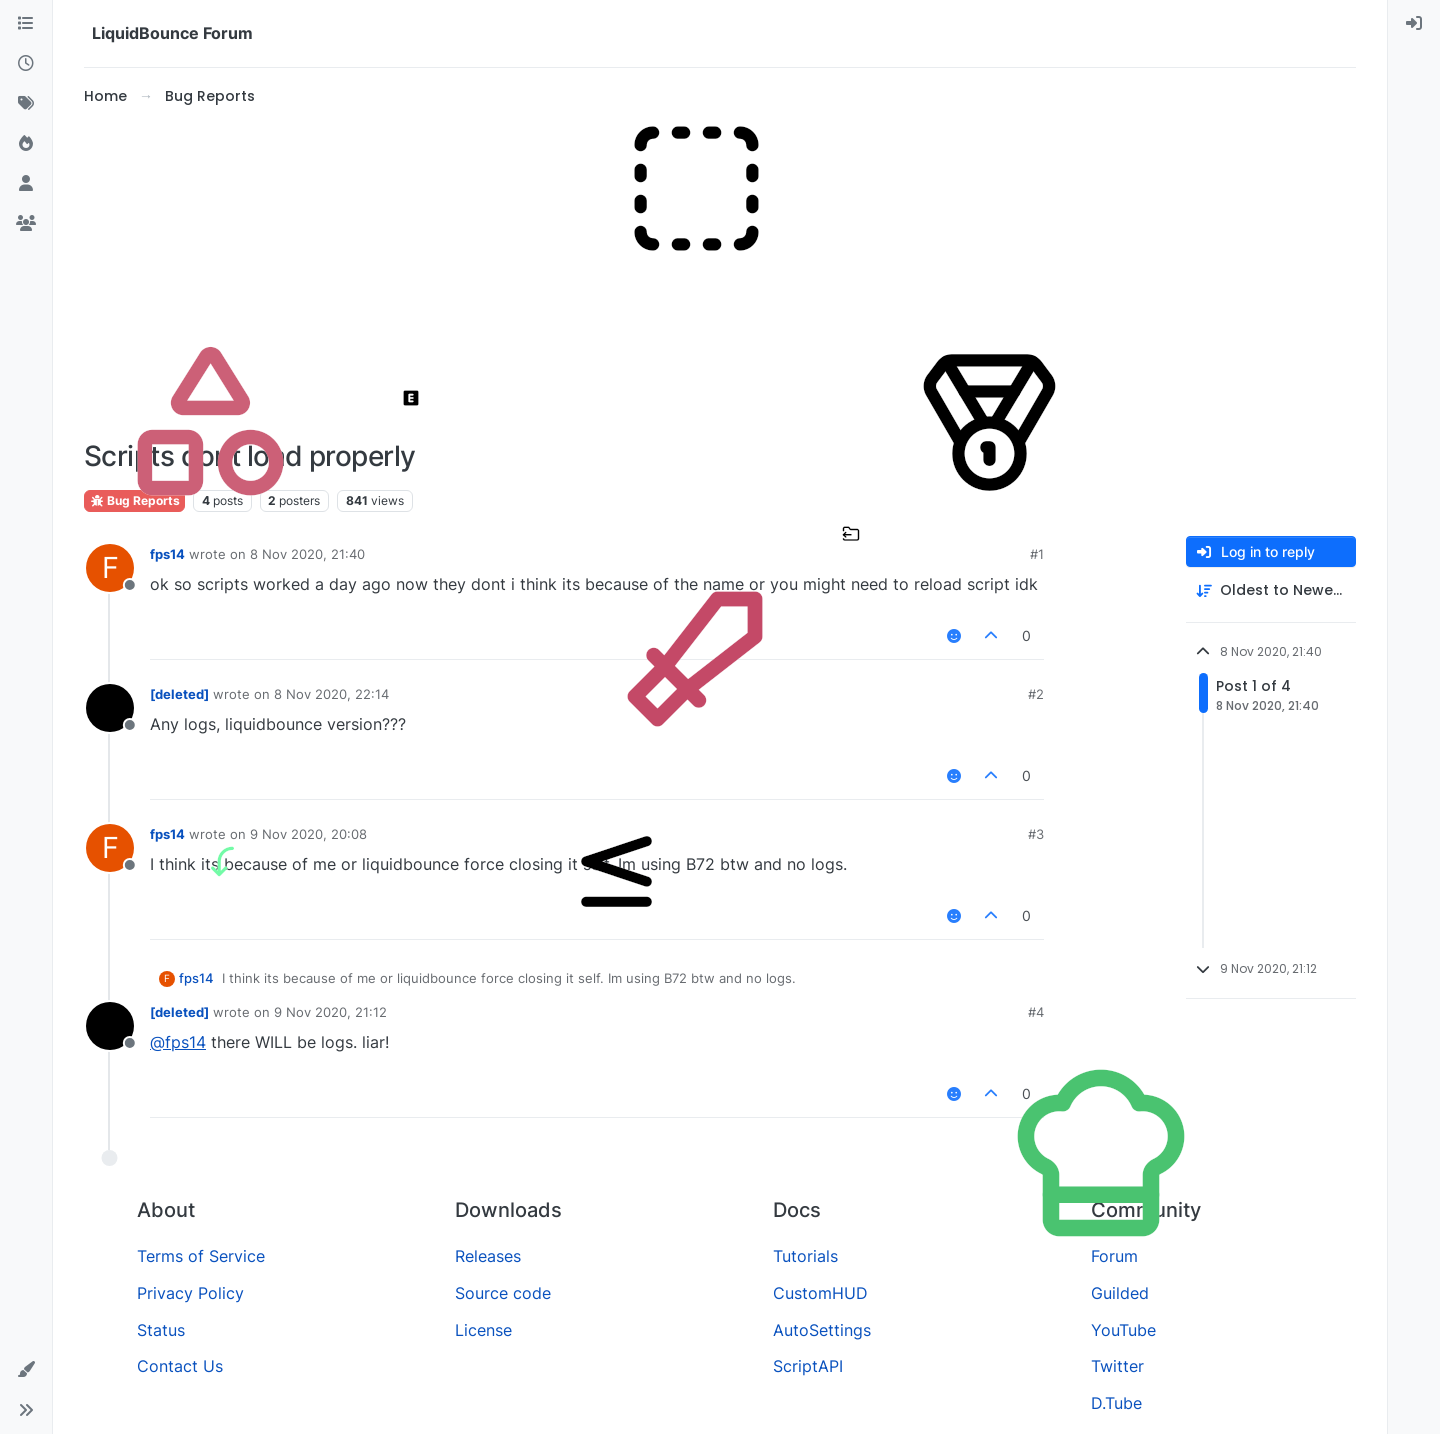 The width and height of the screenshot is (1440, 1434). Describe the element at coordinates (989, 422) in the screenshot. I see `view achievements or awards` at that location.